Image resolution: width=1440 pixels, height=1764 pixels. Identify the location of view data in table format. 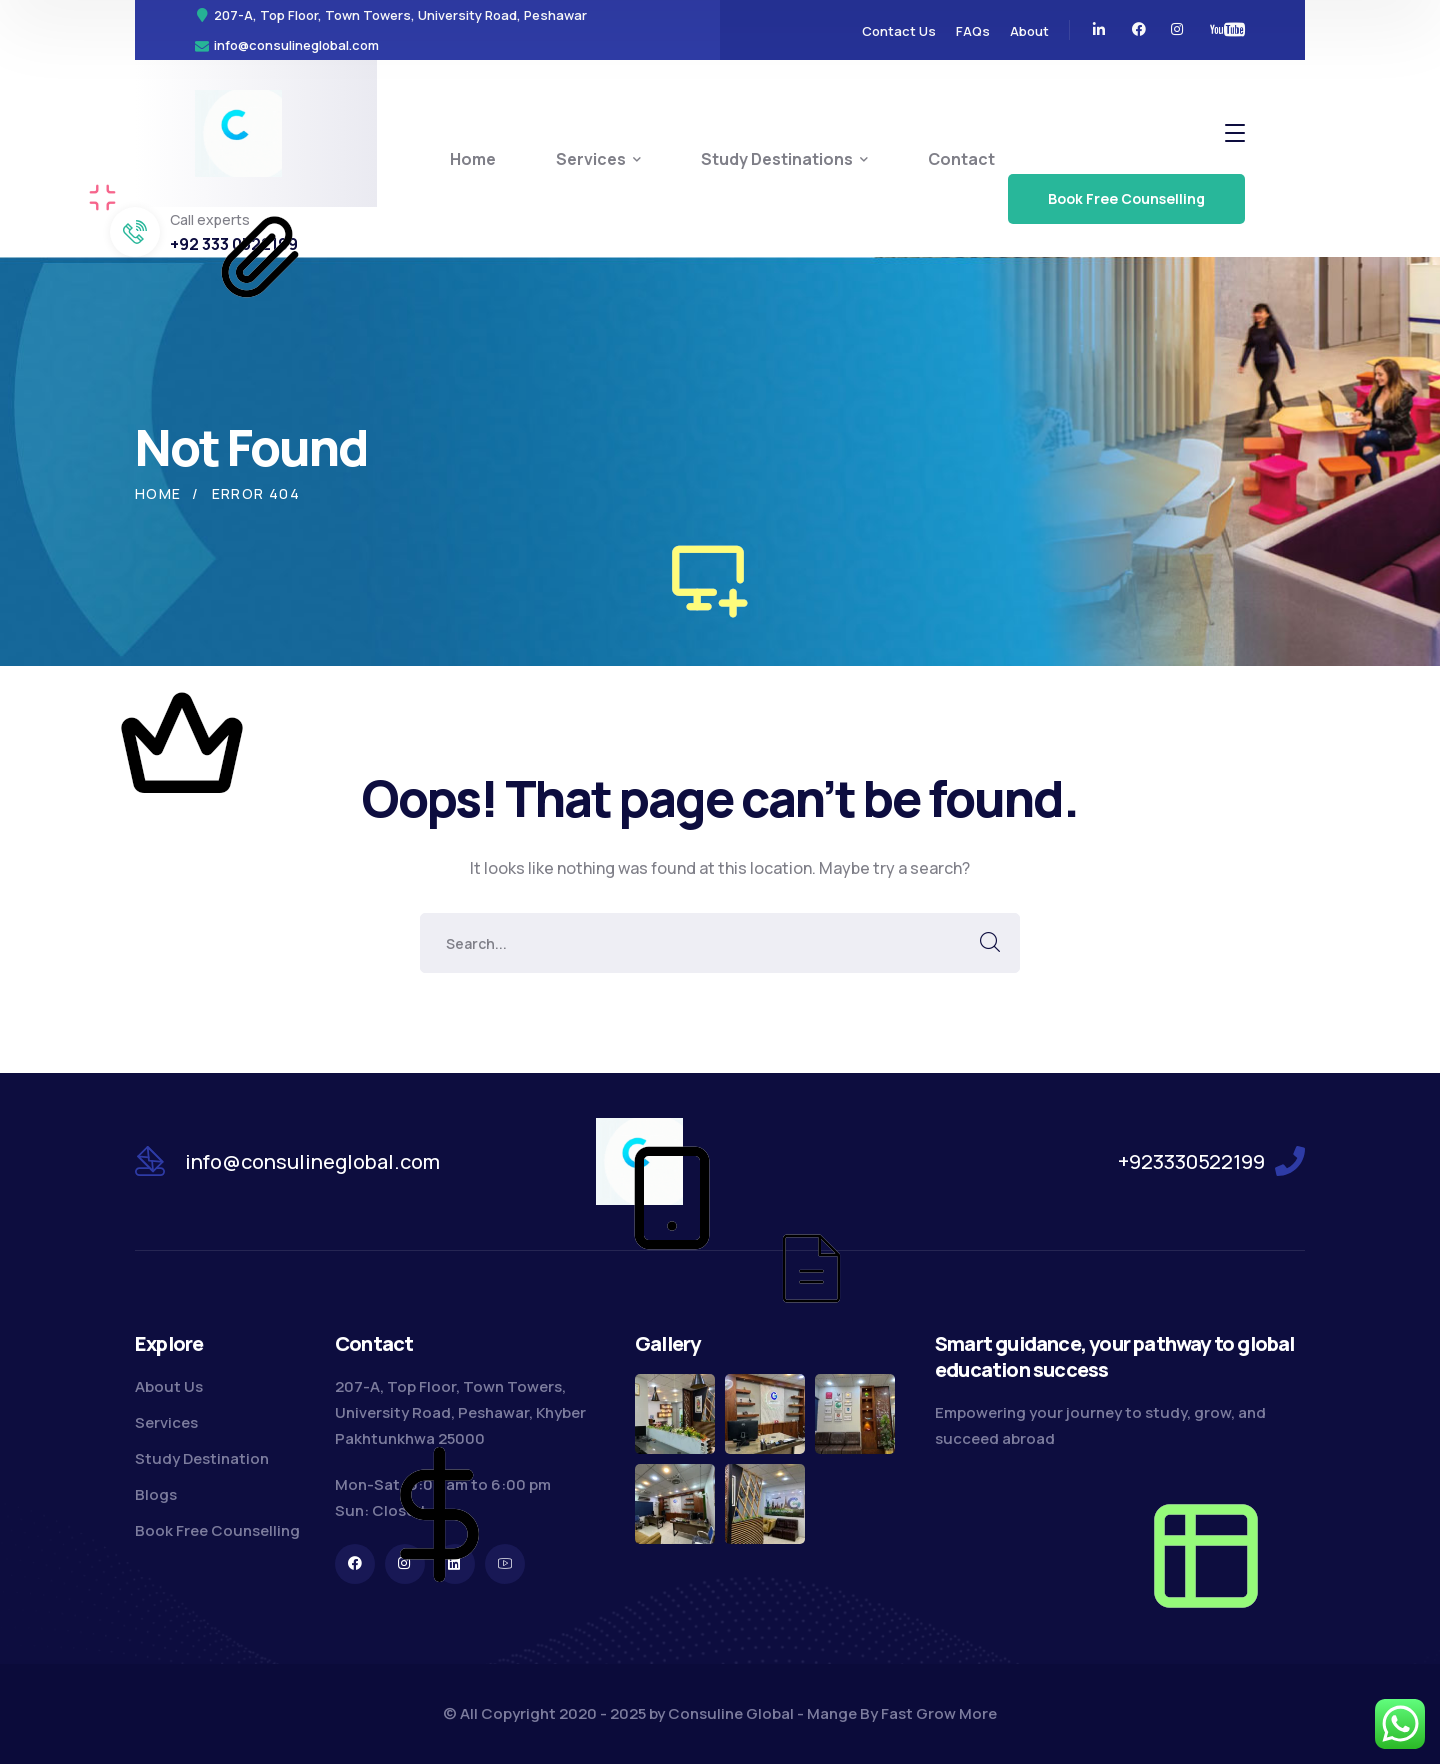
(1206, 1556).